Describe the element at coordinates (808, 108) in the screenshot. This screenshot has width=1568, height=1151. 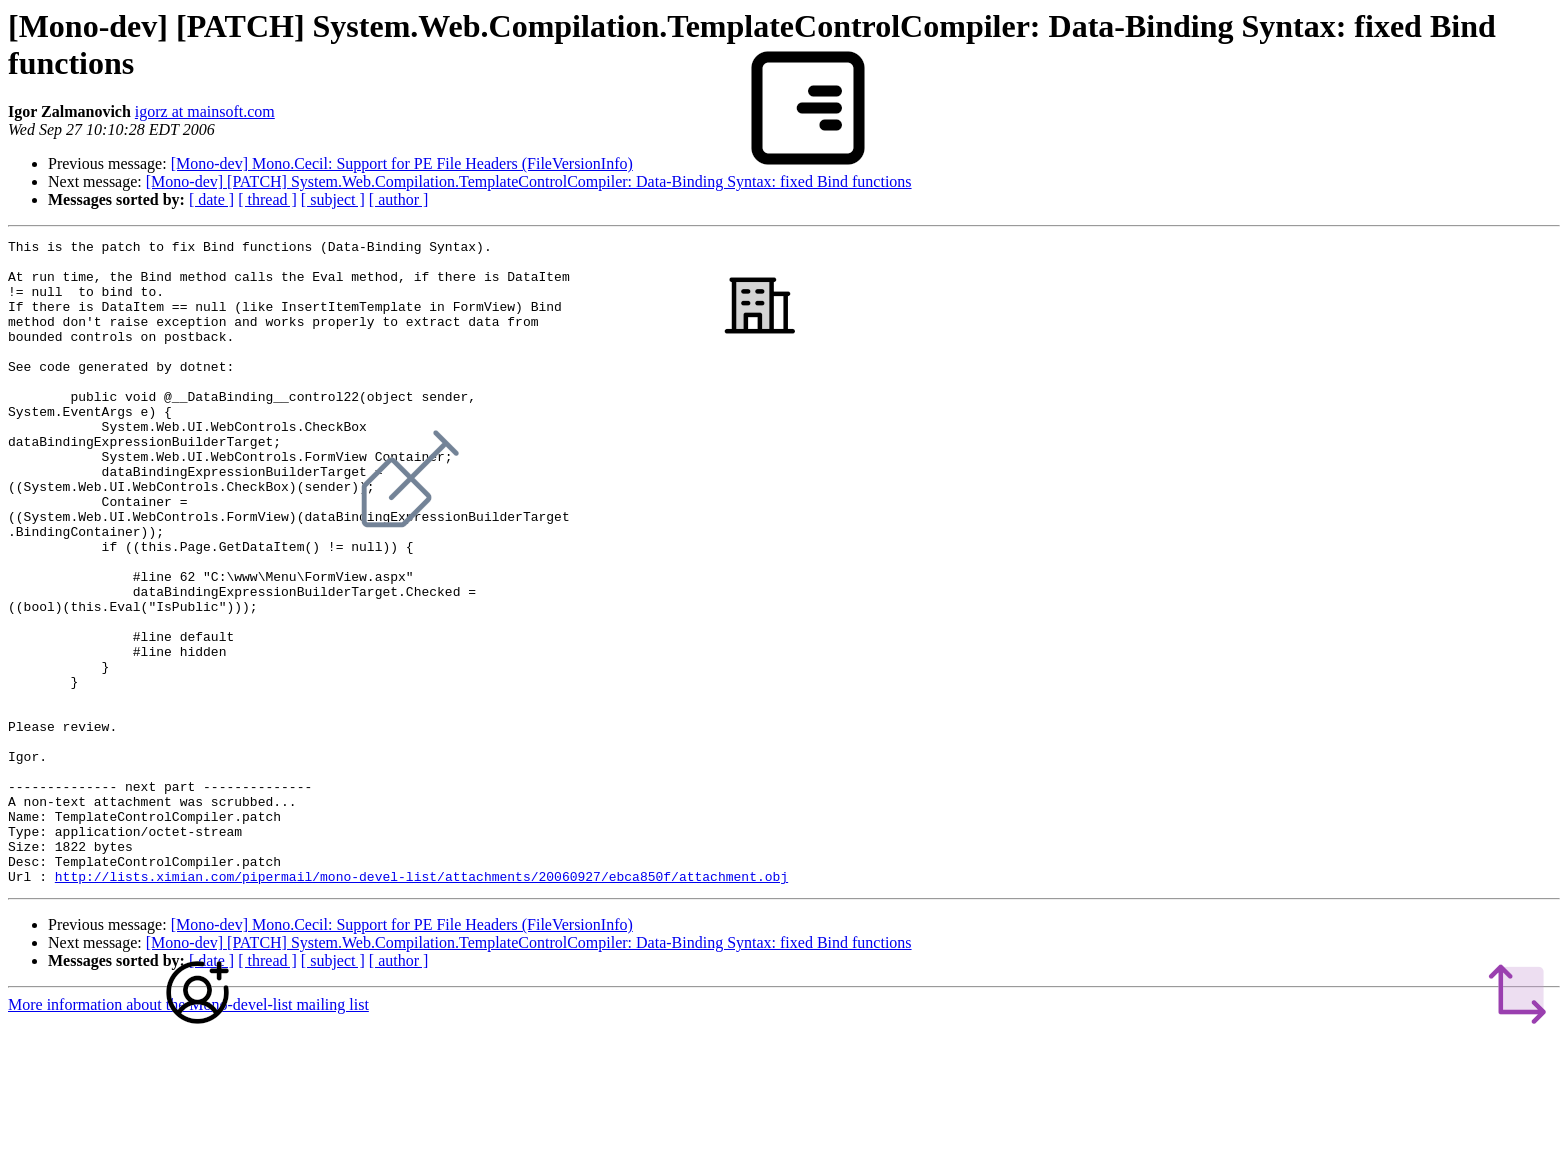
I see `align content to the right middle of a container` at that location.